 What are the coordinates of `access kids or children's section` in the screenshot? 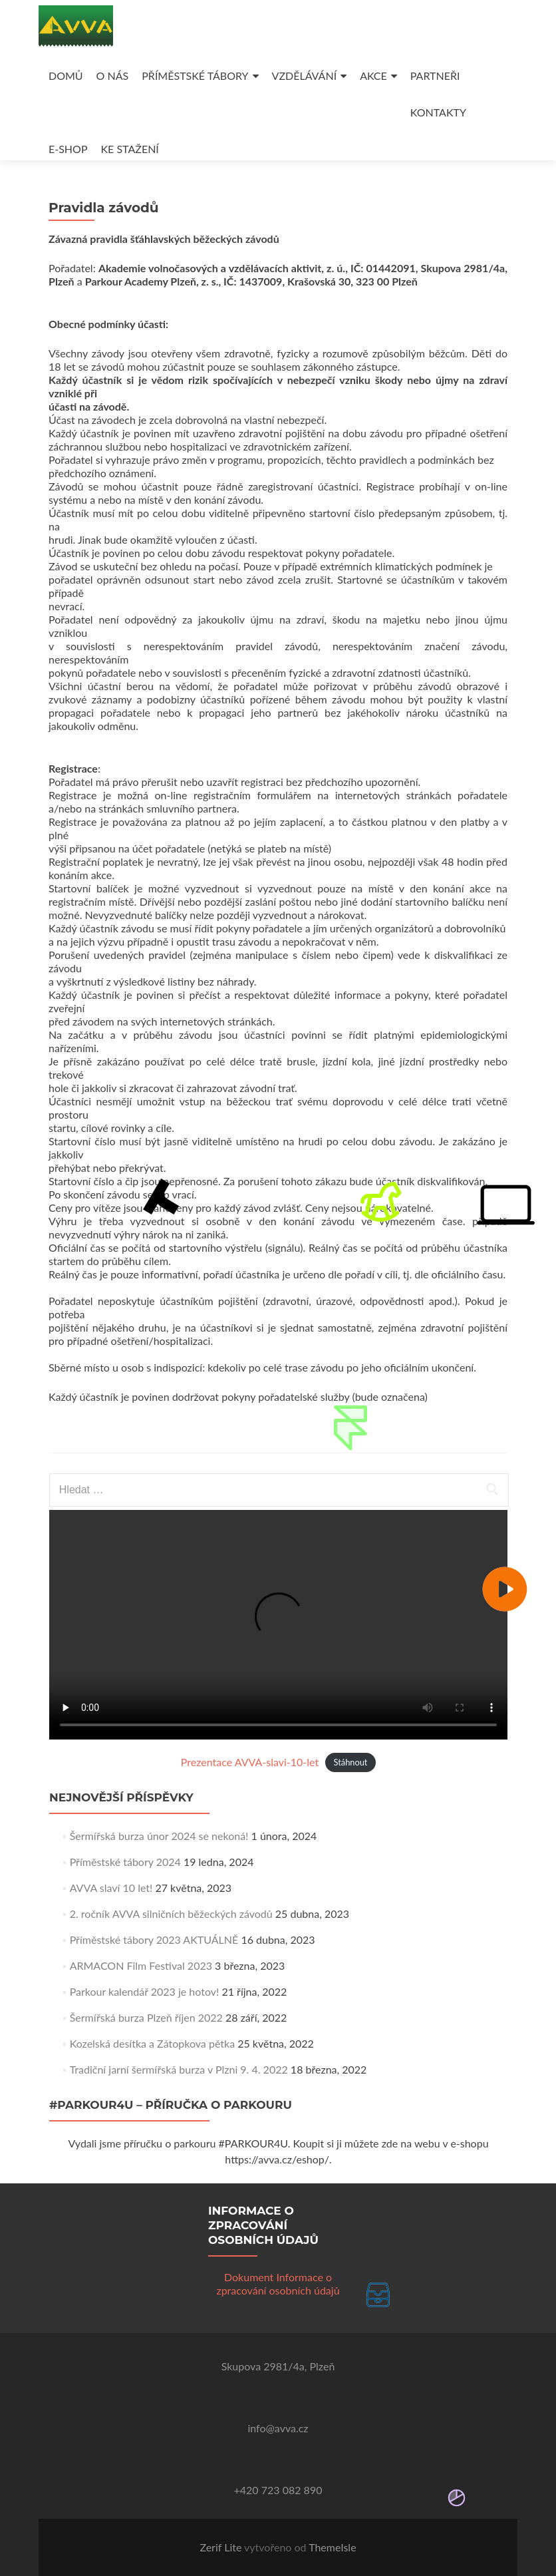 It's located at (380, 1202).